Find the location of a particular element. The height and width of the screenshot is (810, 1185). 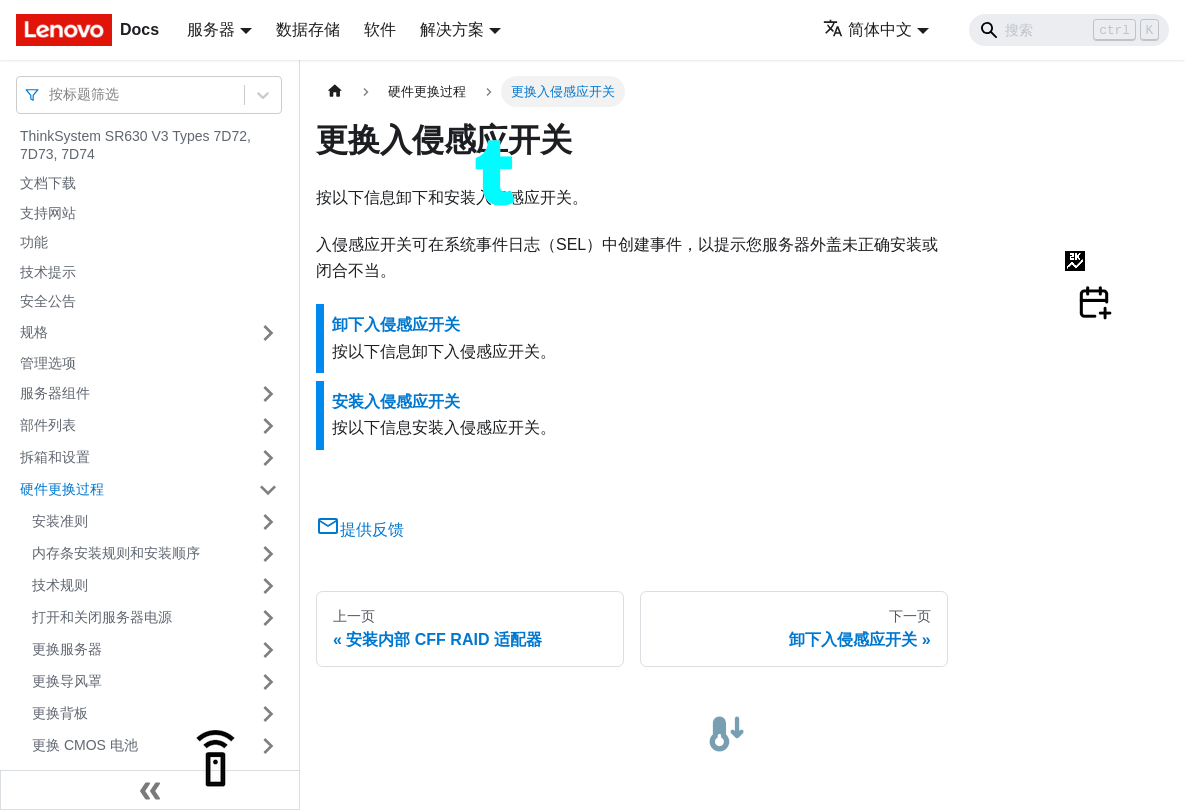

access remote control settings is located at coordinates (215, 759).